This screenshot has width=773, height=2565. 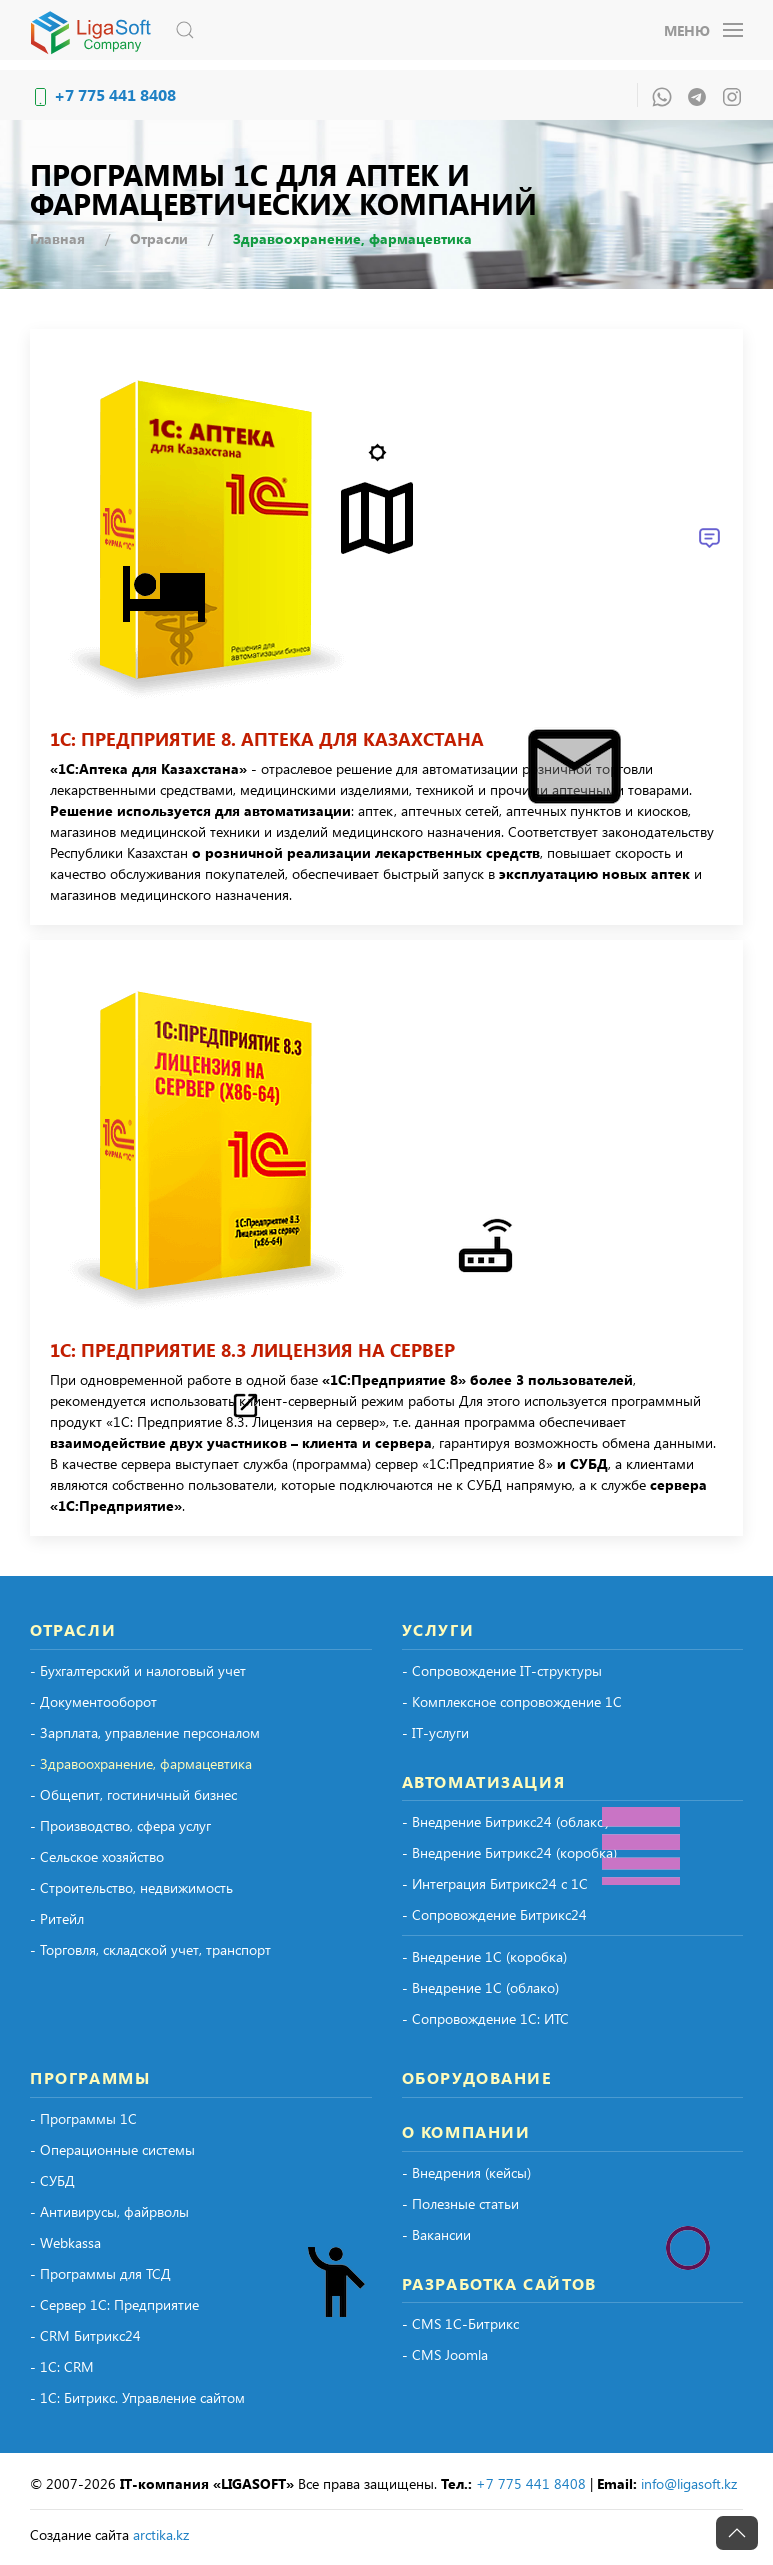 I want to click on adjust screen brightness to a lower setting, so click(x=377, y=452).